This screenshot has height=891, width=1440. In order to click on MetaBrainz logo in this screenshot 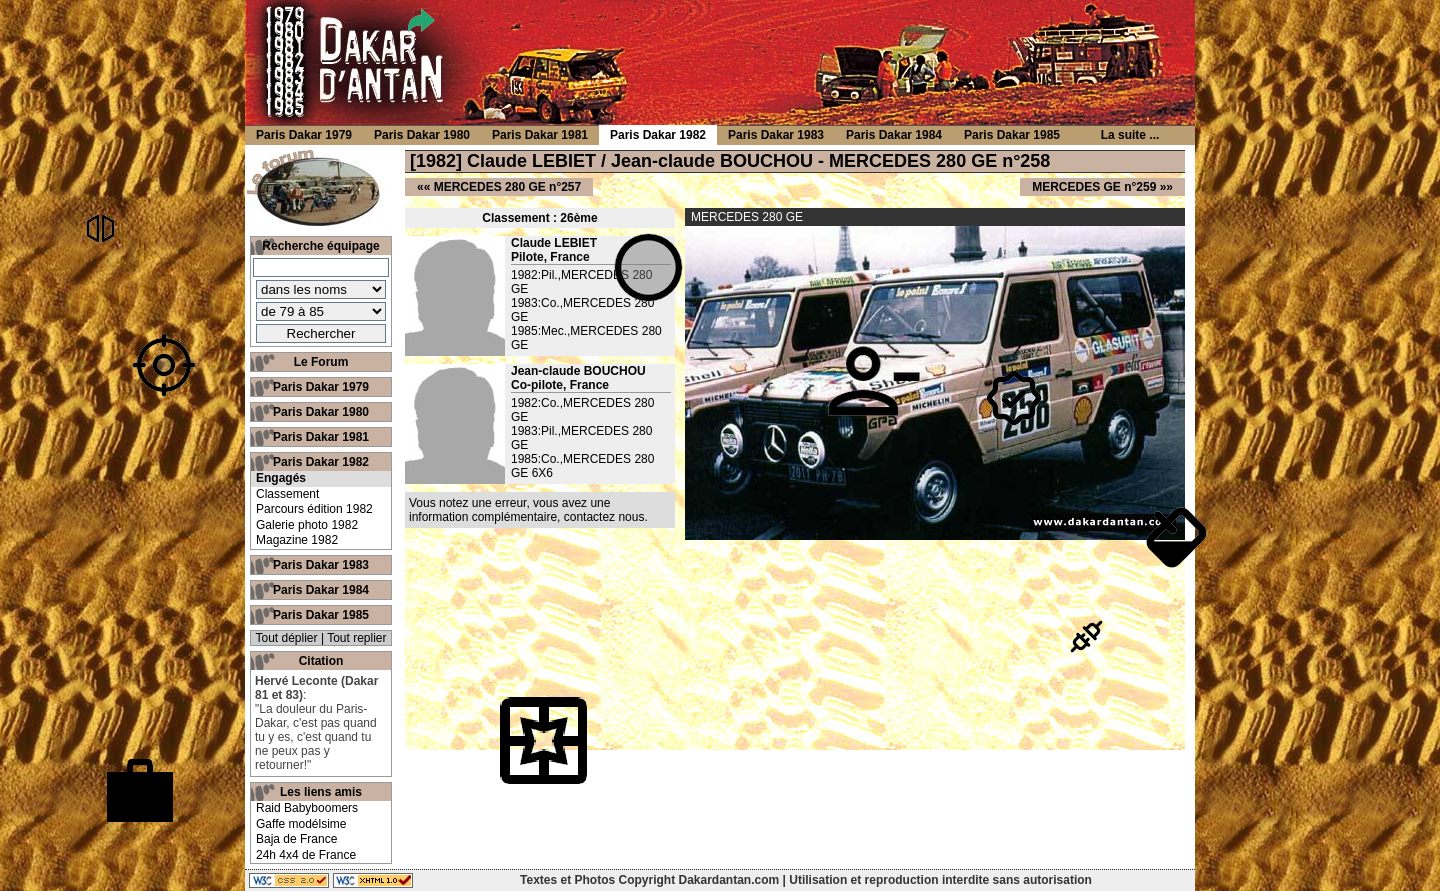, I will do `click(100, 228)`.